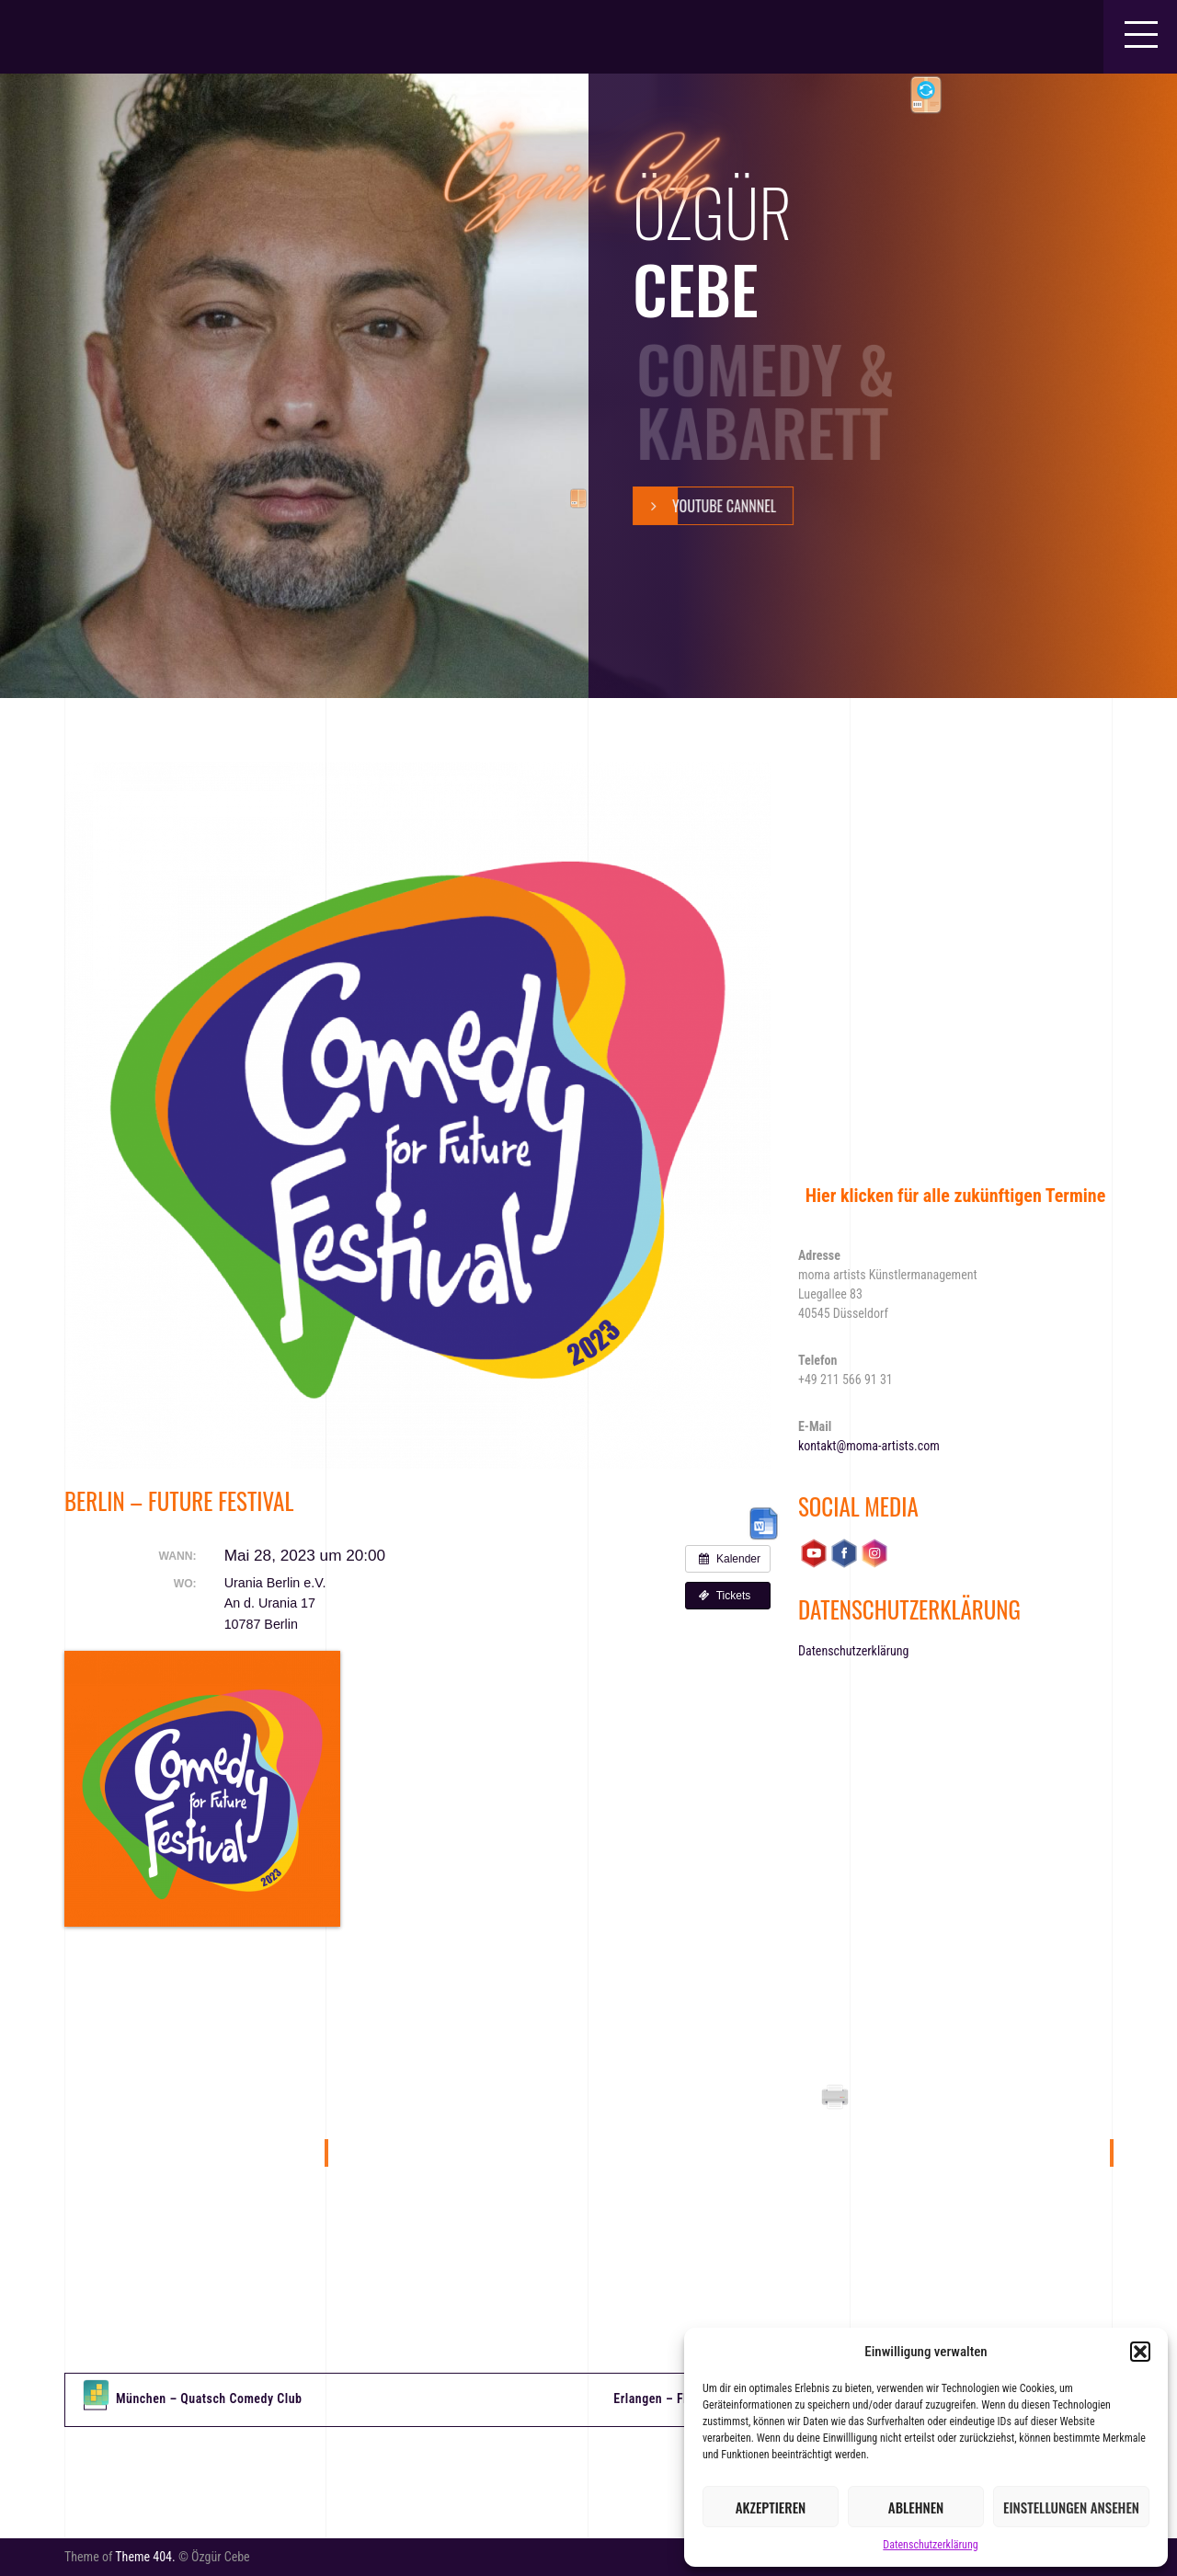  Describe the element at coordinates (763, 1523) in the screenshot. I see `a Microsoft Word document file` at that location.